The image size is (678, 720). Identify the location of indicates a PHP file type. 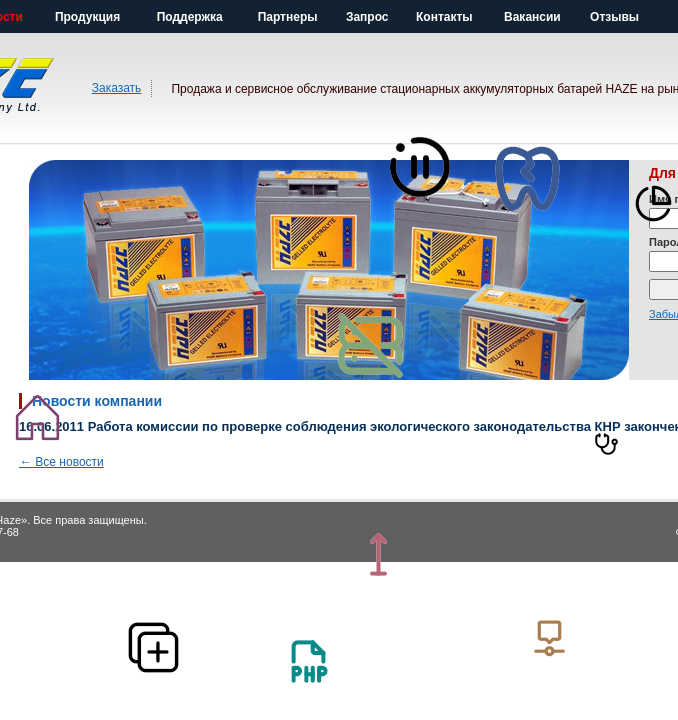
(308, 661).